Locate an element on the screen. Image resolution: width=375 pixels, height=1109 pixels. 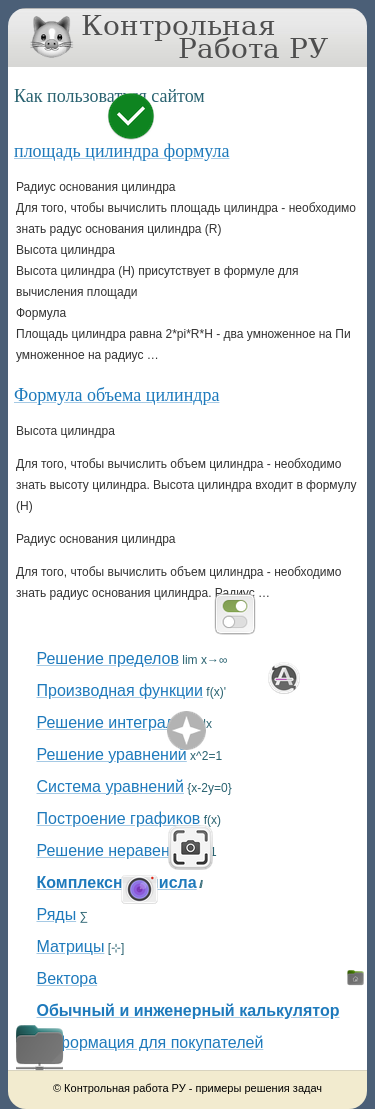
dropbox file is synced and up to date is located at coordinates (131, 116).